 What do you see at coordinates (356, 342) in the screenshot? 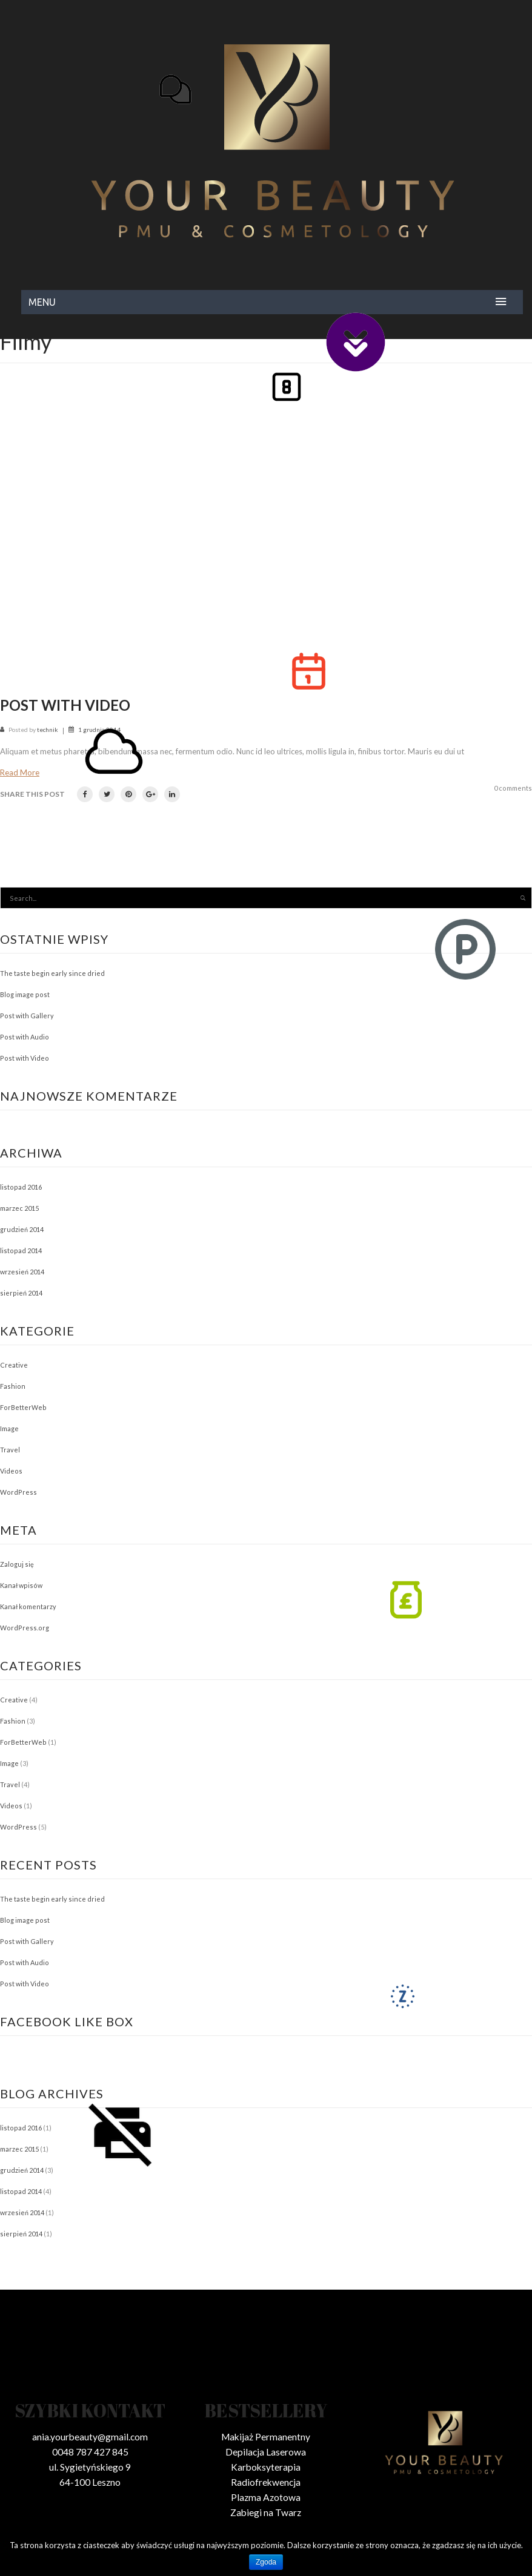
I see `expand to show more content below` at bounding box center [356, 342].